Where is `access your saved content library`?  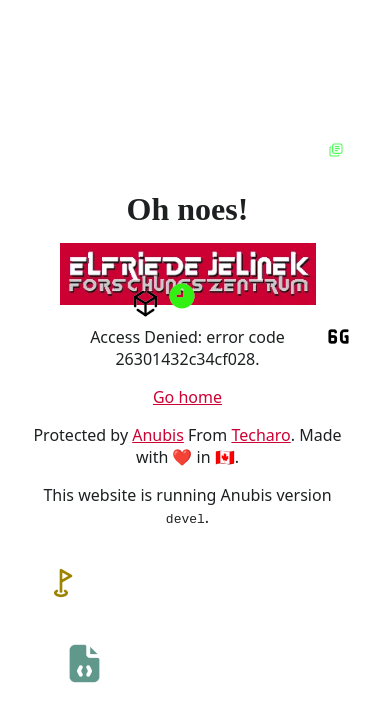
access your saved content library is located at coordinates (336, 150).